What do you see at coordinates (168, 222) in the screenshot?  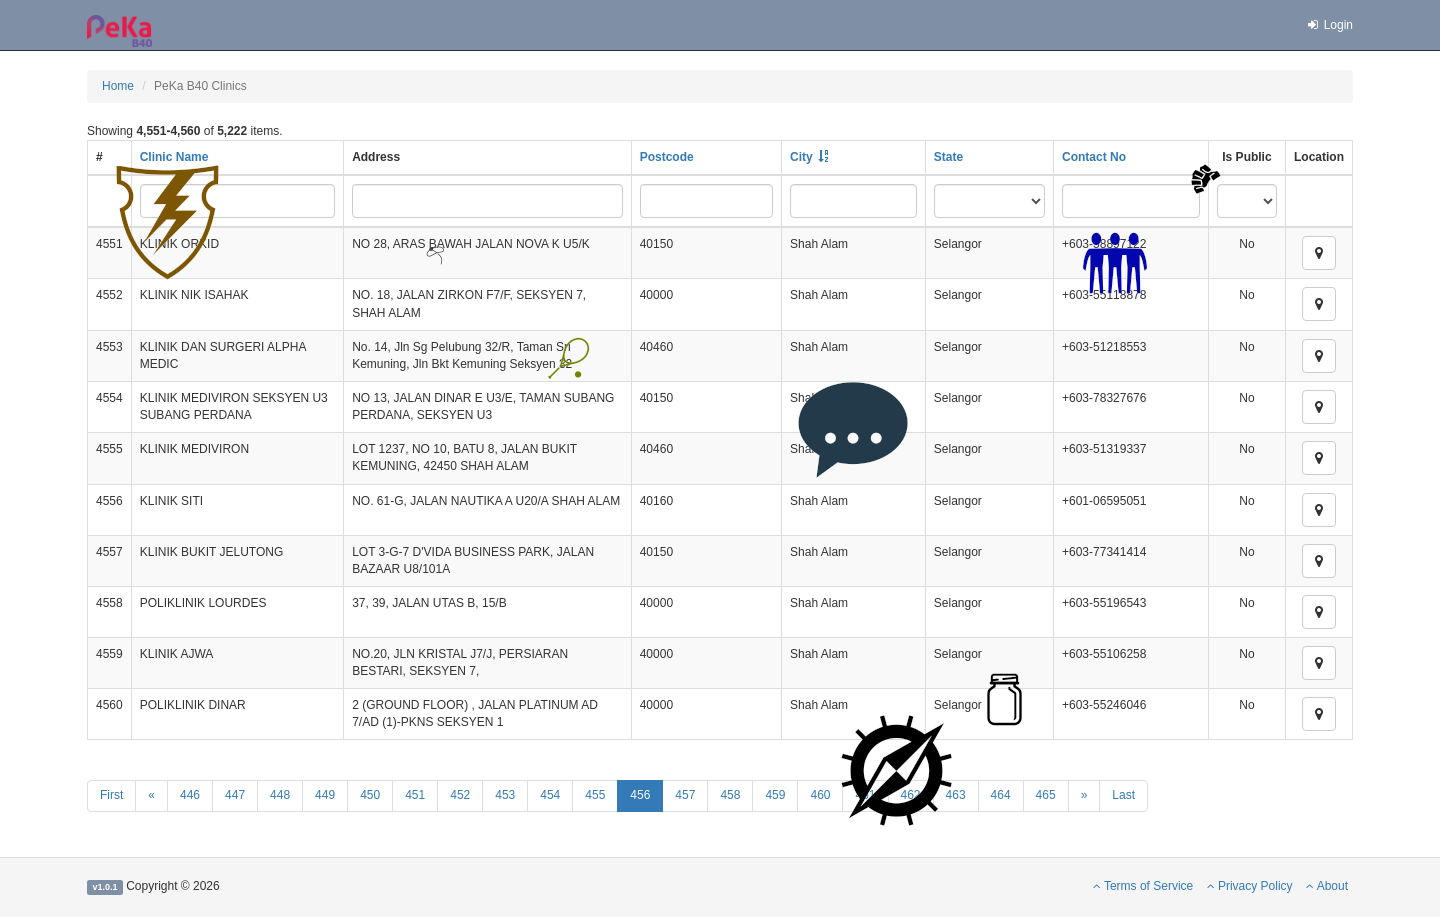 I see `activate electric shield ability` at bounding box center [168, 222].